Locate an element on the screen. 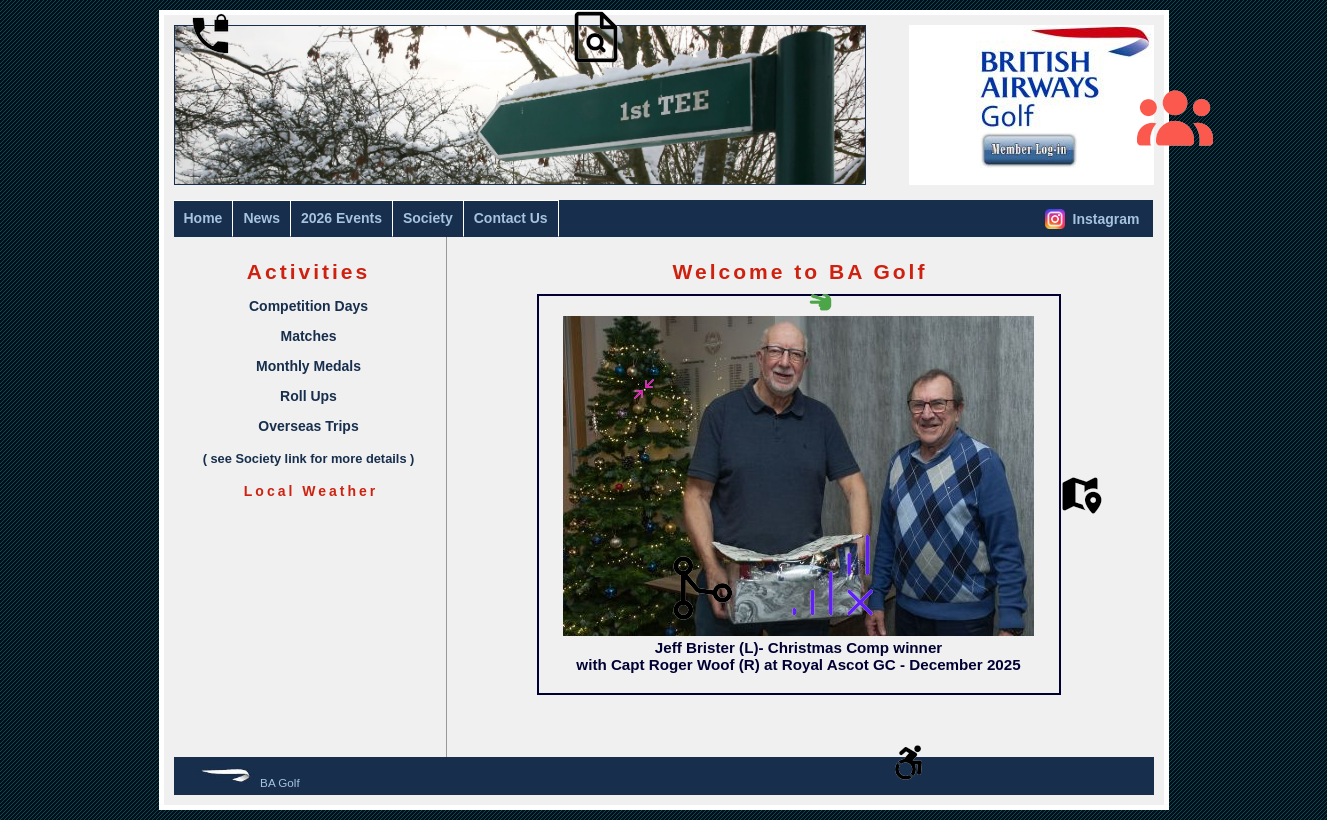  no cellular signal available is located at coordinates (834, 580).